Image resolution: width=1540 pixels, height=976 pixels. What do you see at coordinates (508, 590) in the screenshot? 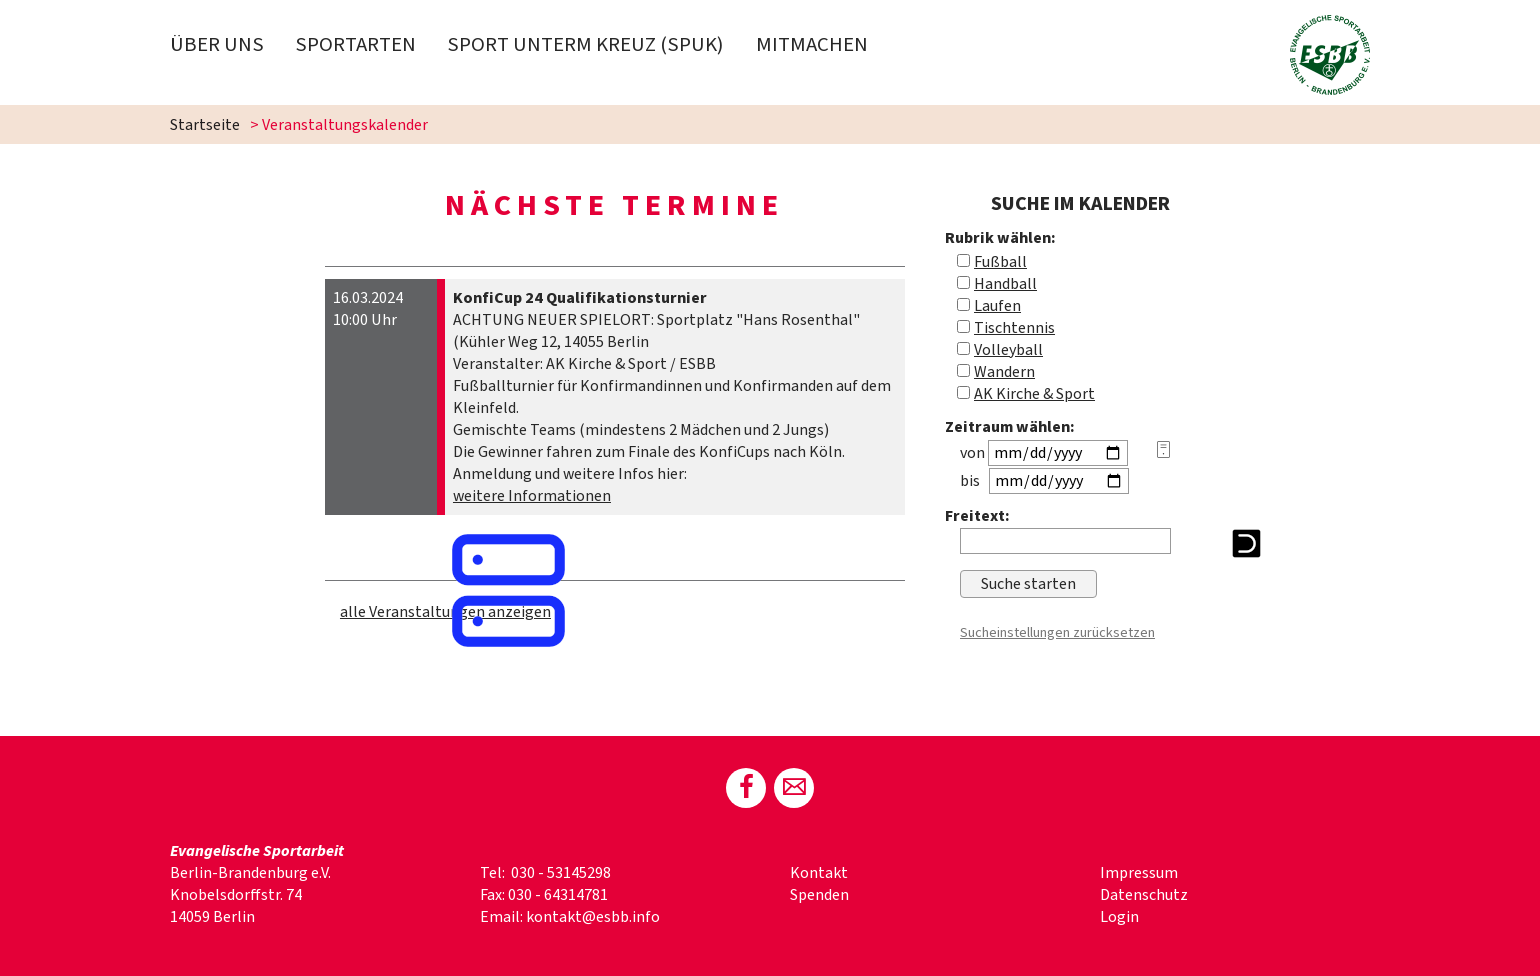
I see `access server settings or management` at bounding box center [508, 590].